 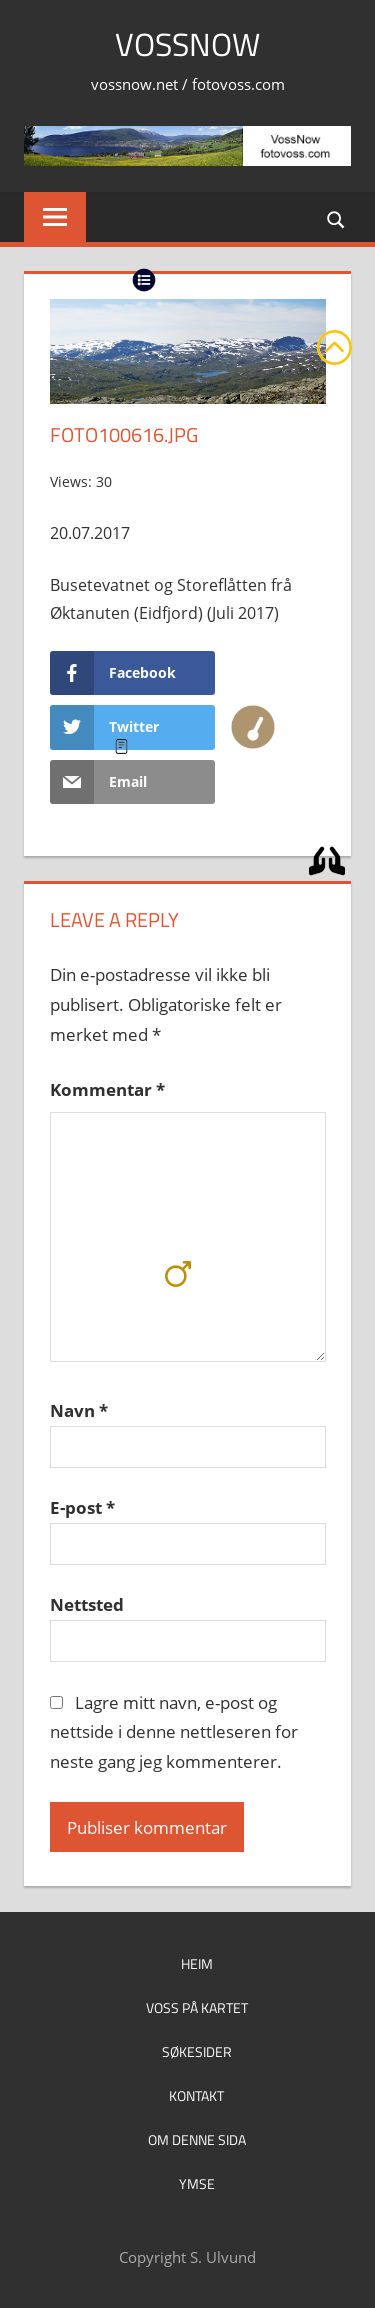 I want to click on open reader mode for distraction-free viewing, so click(x=121, y=746).